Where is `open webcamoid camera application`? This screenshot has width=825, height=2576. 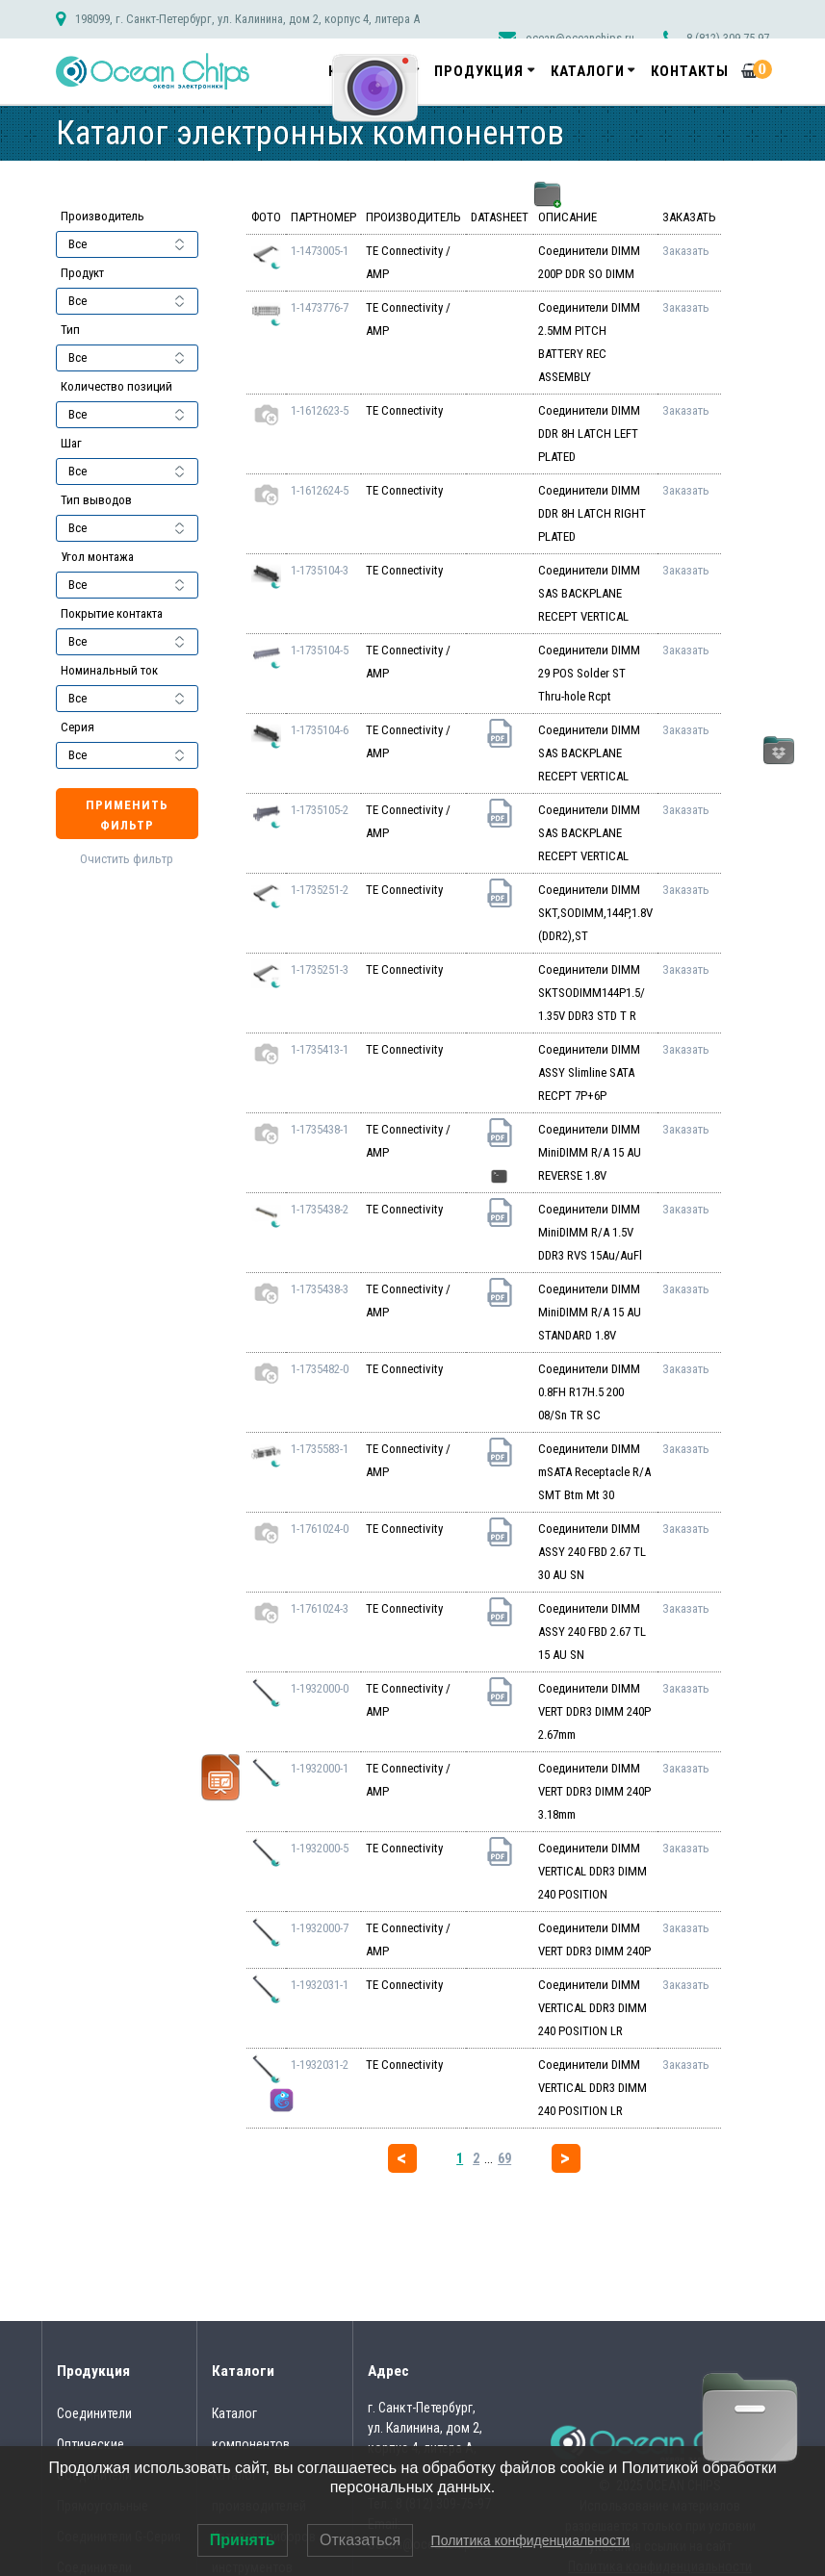 open webcamoid camera application is located at coordinates (374, 88).